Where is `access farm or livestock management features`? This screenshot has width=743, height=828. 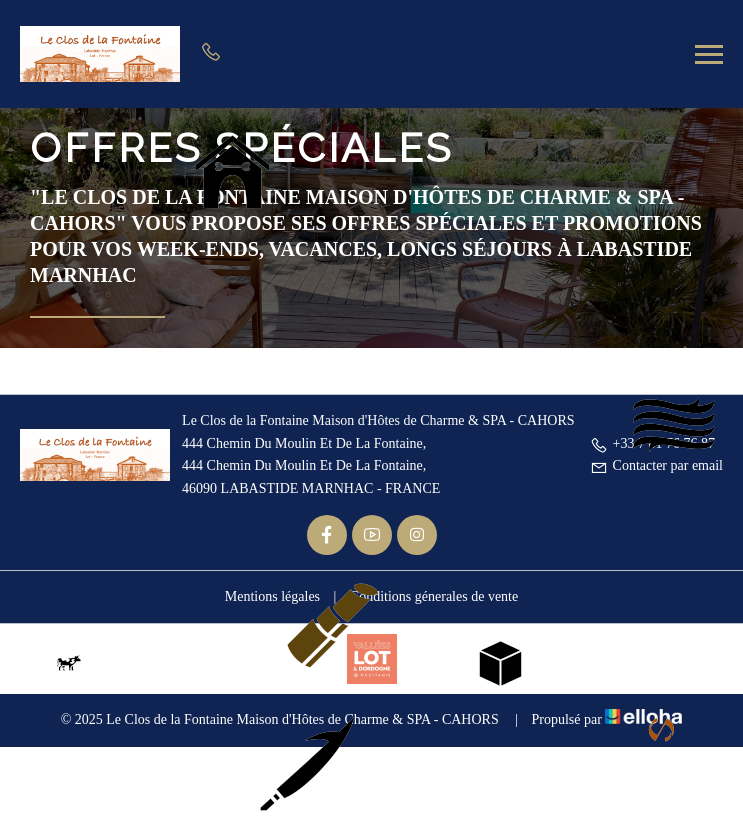 access farm or livestock management features is located at coordinates (69, 663).